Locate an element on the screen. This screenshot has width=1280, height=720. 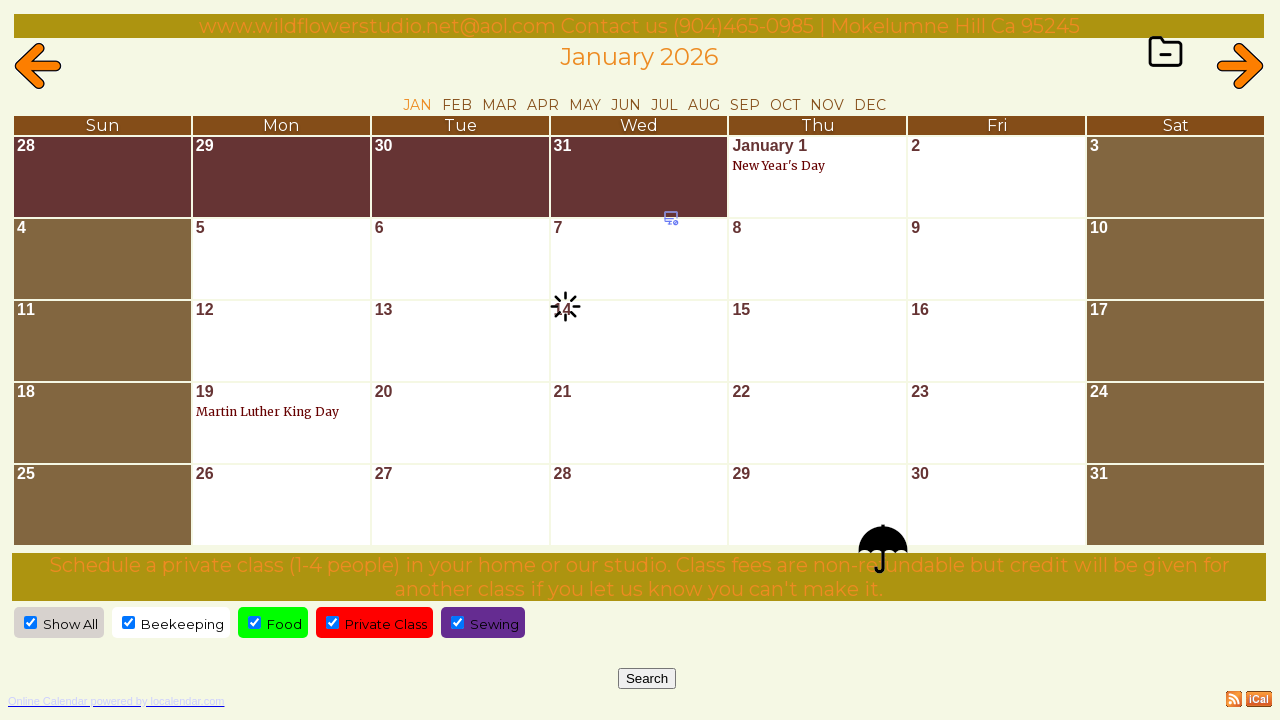
view weather protection or rain forecast is located at coordinates (883, 549).